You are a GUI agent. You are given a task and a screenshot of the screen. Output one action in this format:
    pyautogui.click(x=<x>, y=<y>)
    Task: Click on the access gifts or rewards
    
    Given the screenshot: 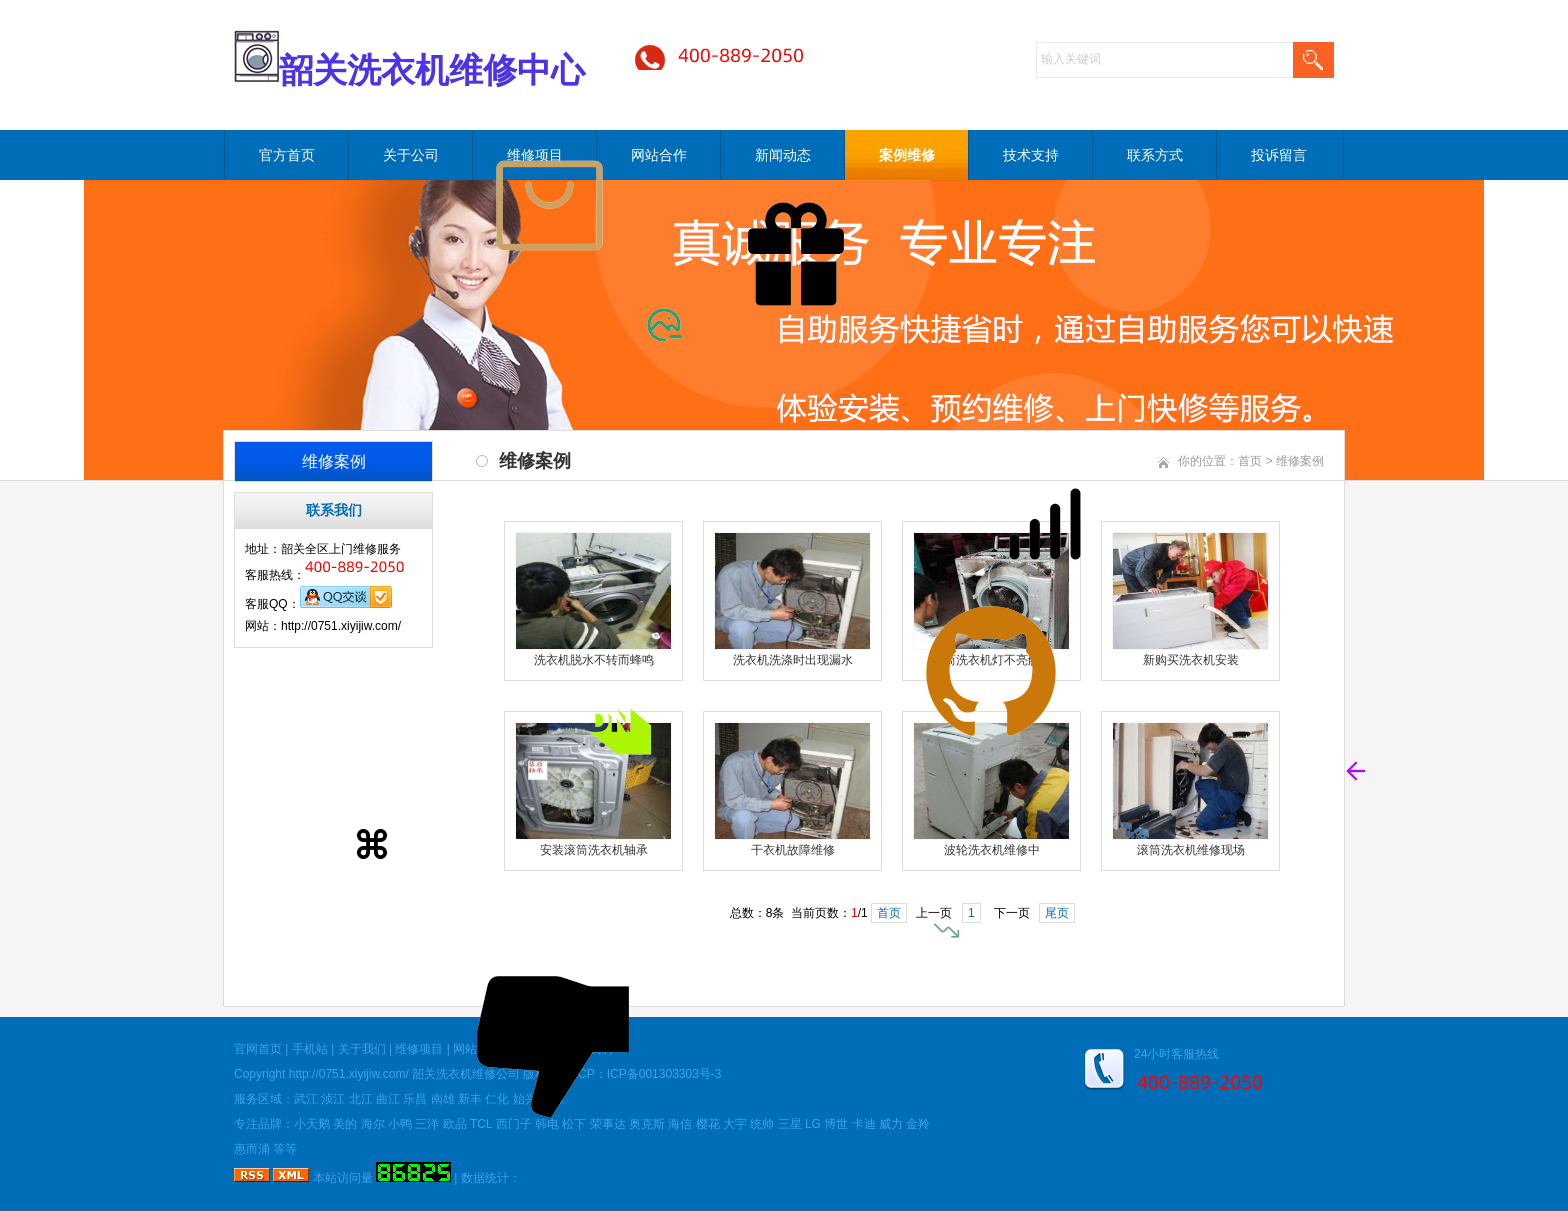 What is the action you would take?
    pyautogui.click(x=796, y=254)
    